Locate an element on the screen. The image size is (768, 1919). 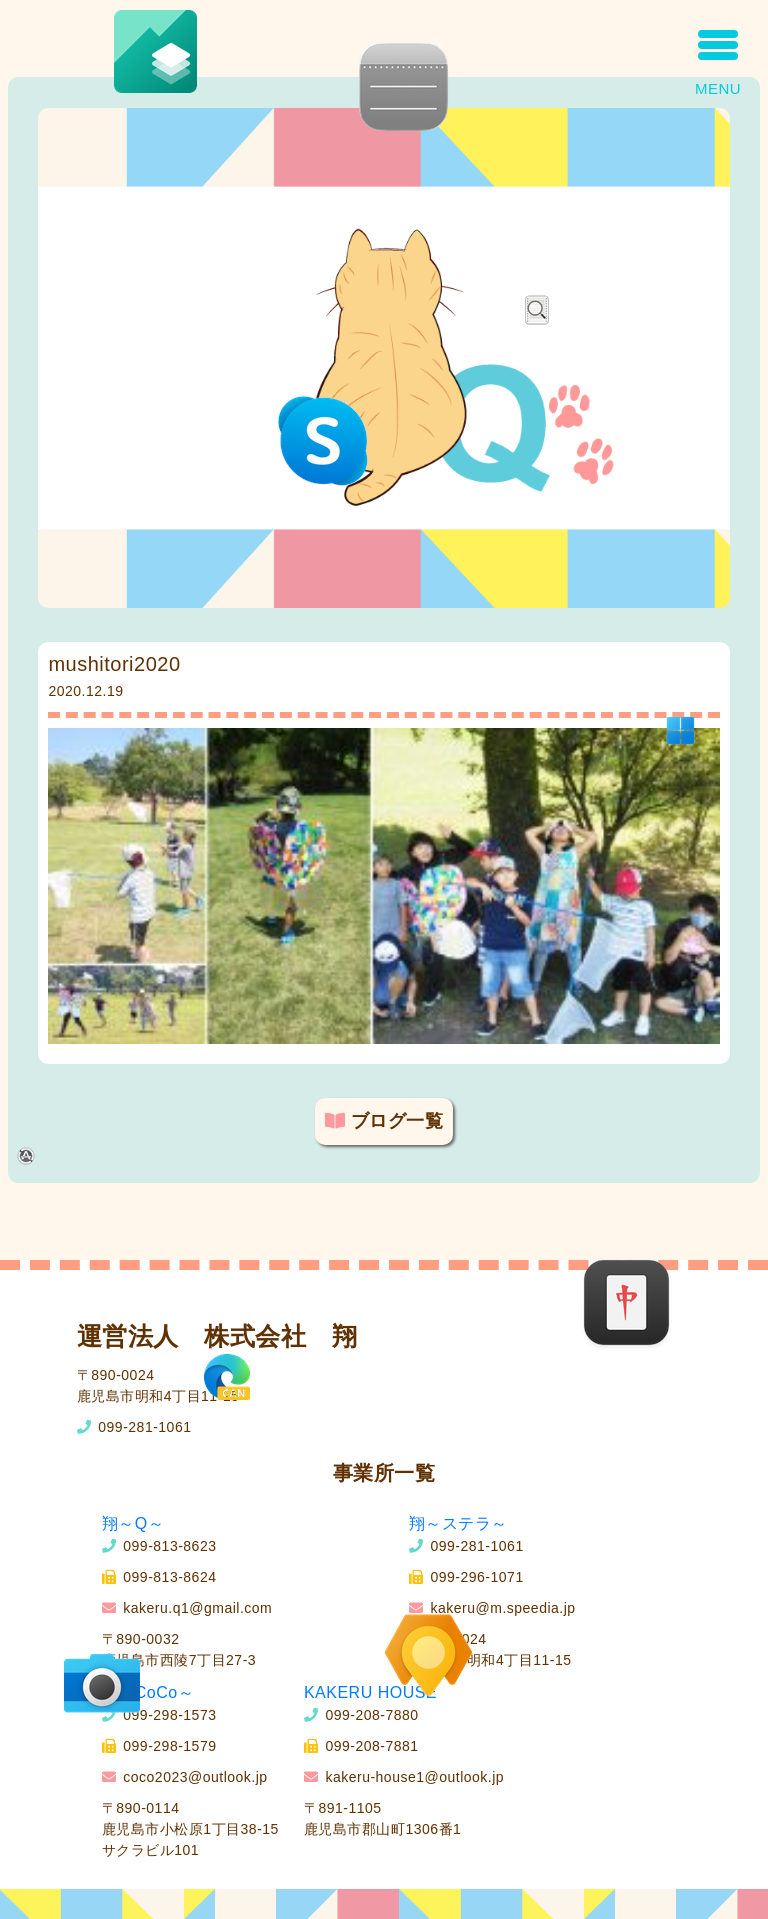
open the notes app is located at coordinates (403, 86).